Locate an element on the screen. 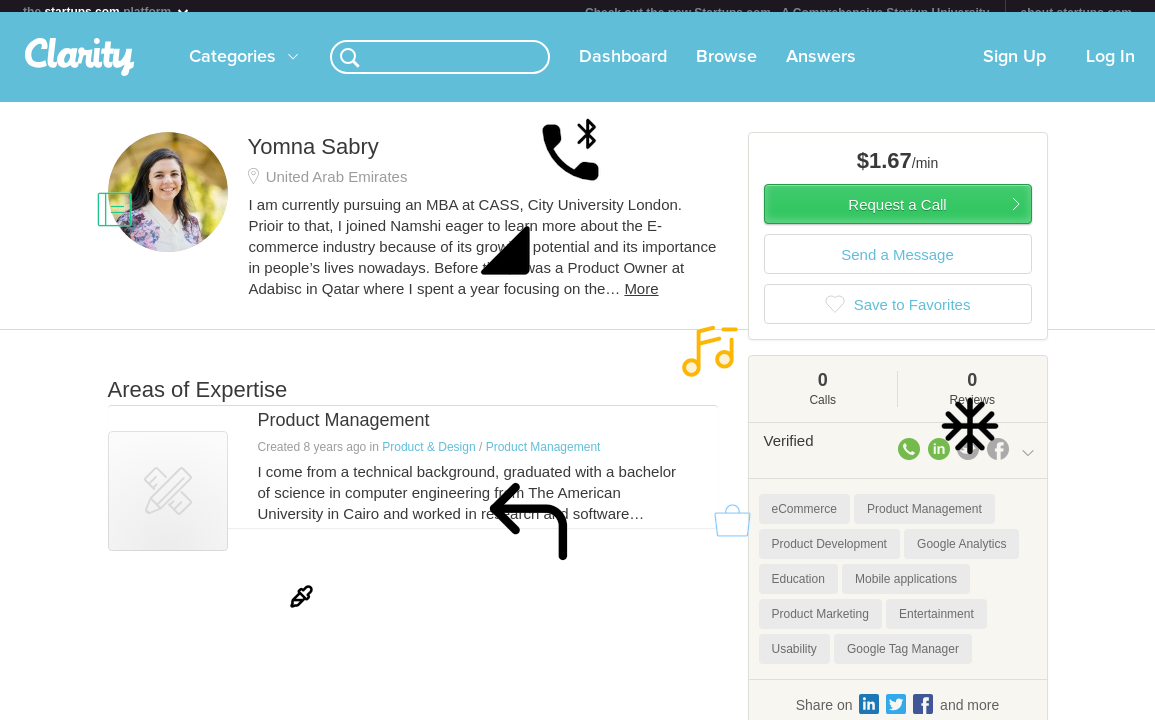 This screenshot has height=720, width=1155. remove a song from playlist is located at coordinates (711, 350).